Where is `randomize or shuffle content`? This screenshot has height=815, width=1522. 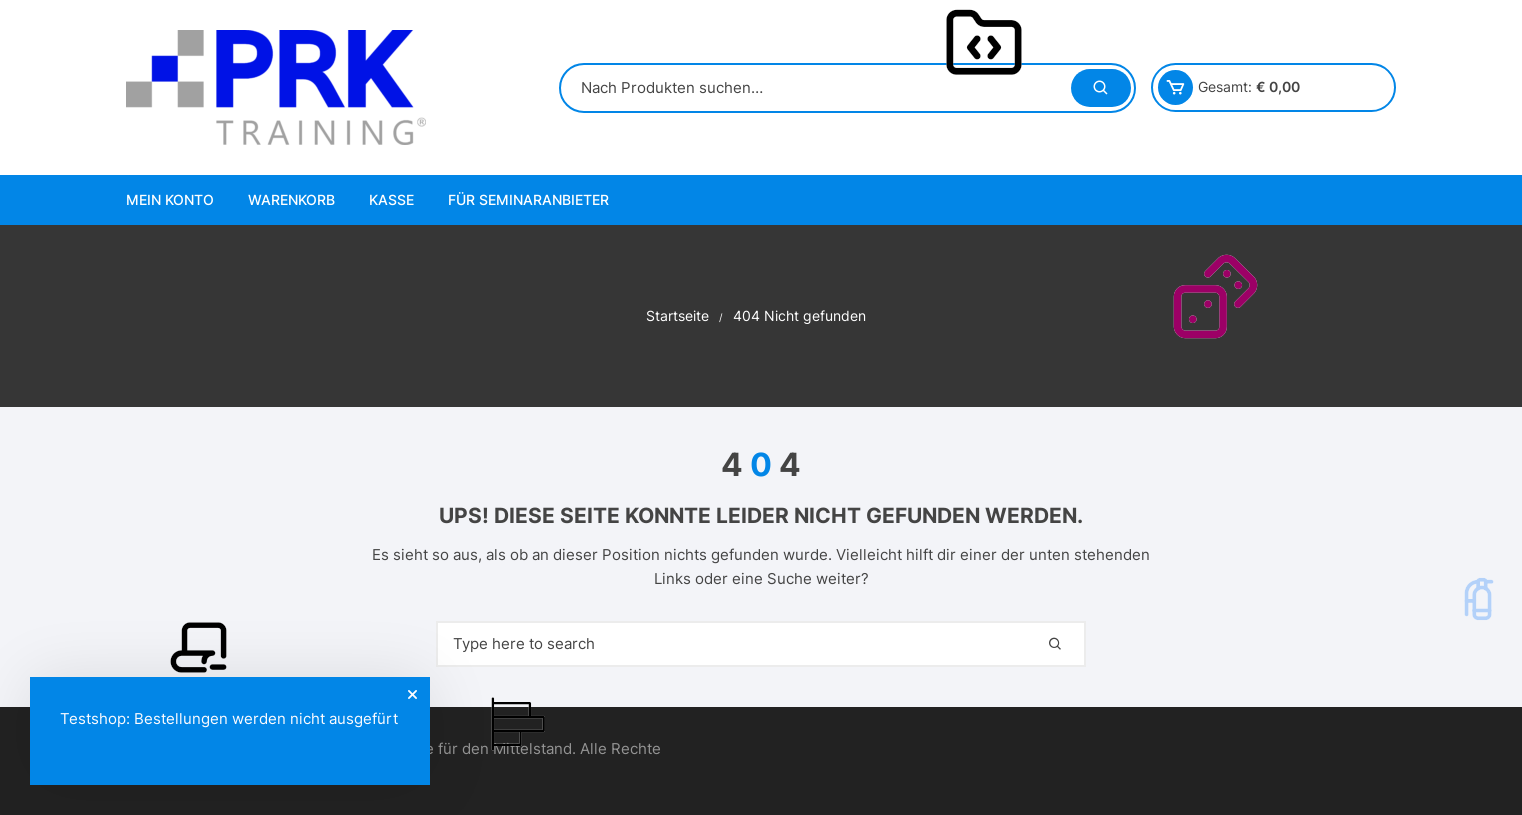
randomize or shuffle content is located at coordinates (1215, 296).